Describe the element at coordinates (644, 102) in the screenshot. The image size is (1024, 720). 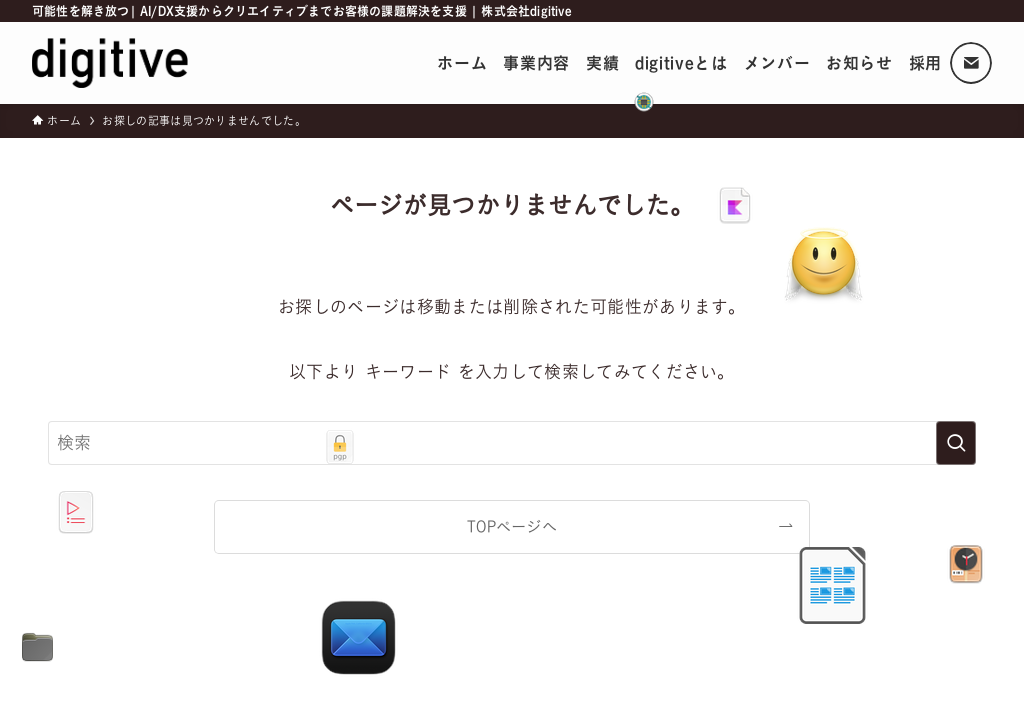
I see `access firmware update settings` at that location.